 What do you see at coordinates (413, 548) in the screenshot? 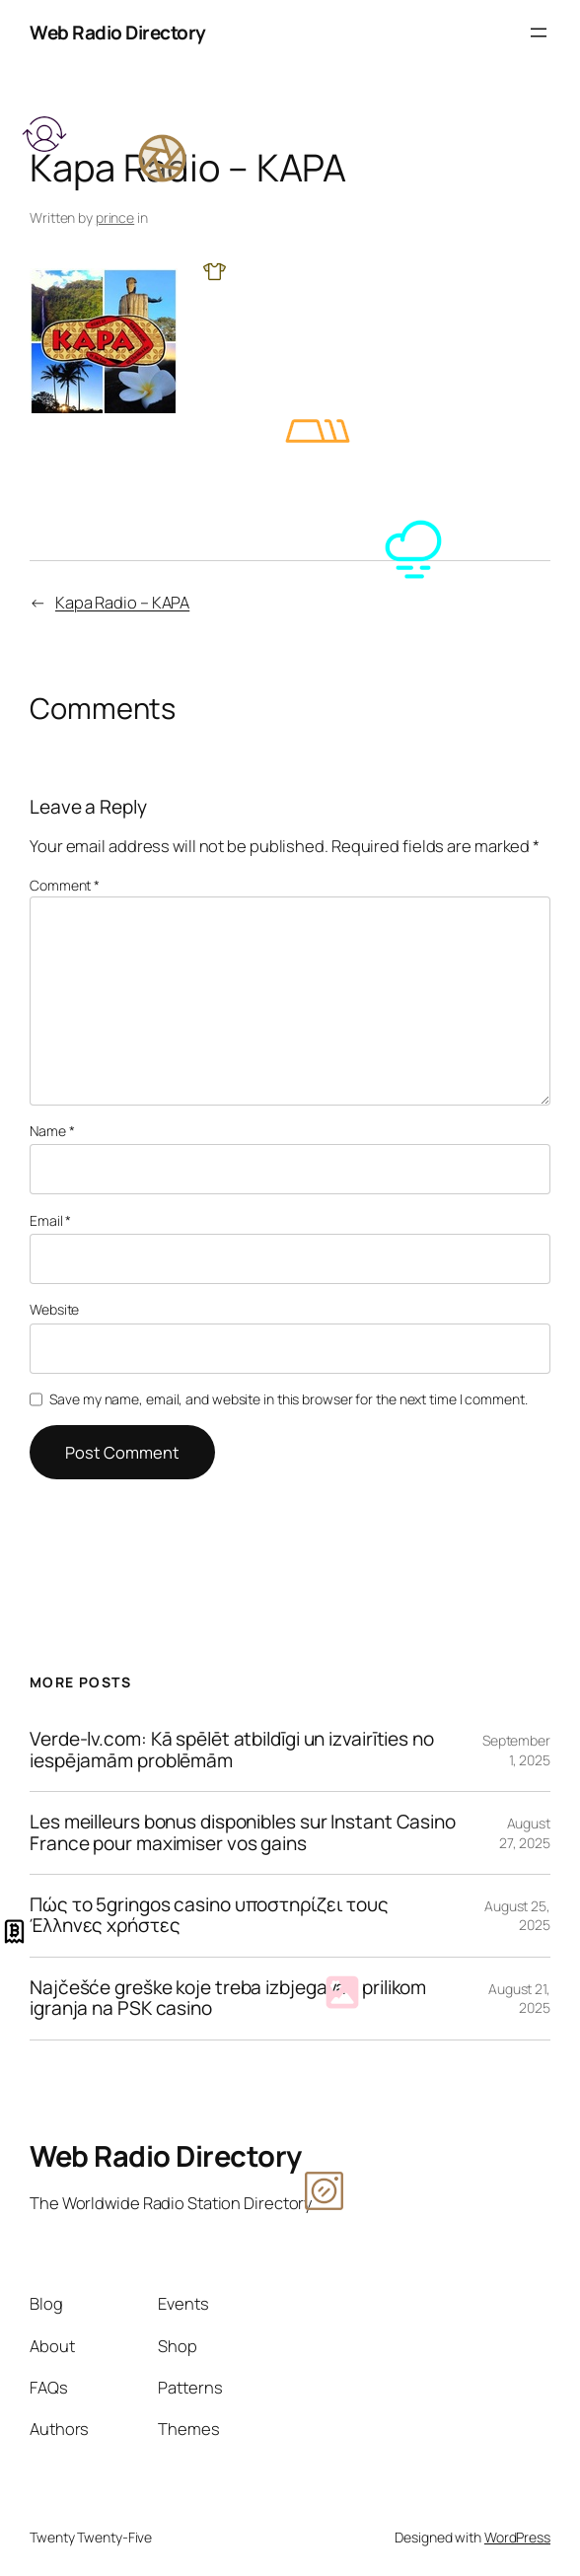
I see `indicates foggy weather conditions` at bounding box center [413, 548].